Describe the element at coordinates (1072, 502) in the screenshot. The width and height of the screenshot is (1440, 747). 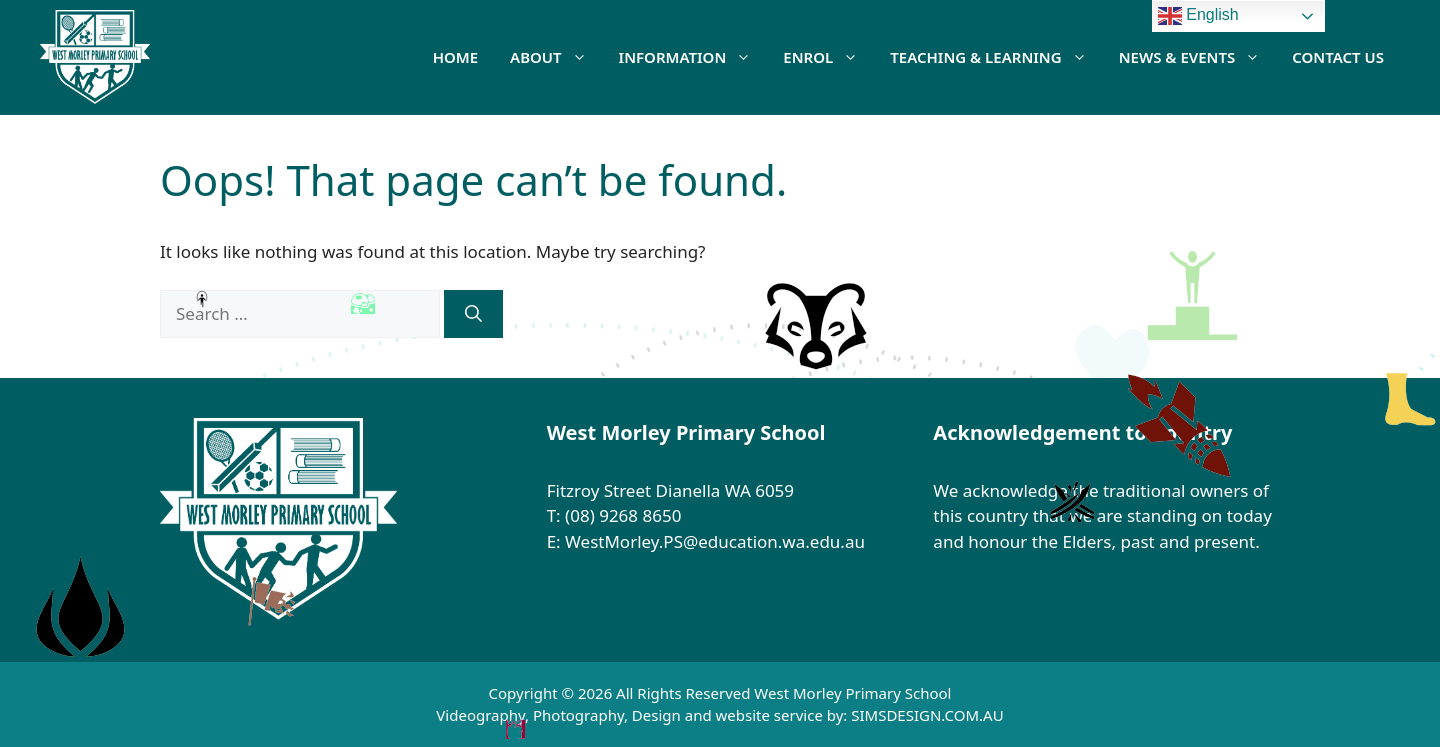
I see `initiate combat or battle mode` at that location.